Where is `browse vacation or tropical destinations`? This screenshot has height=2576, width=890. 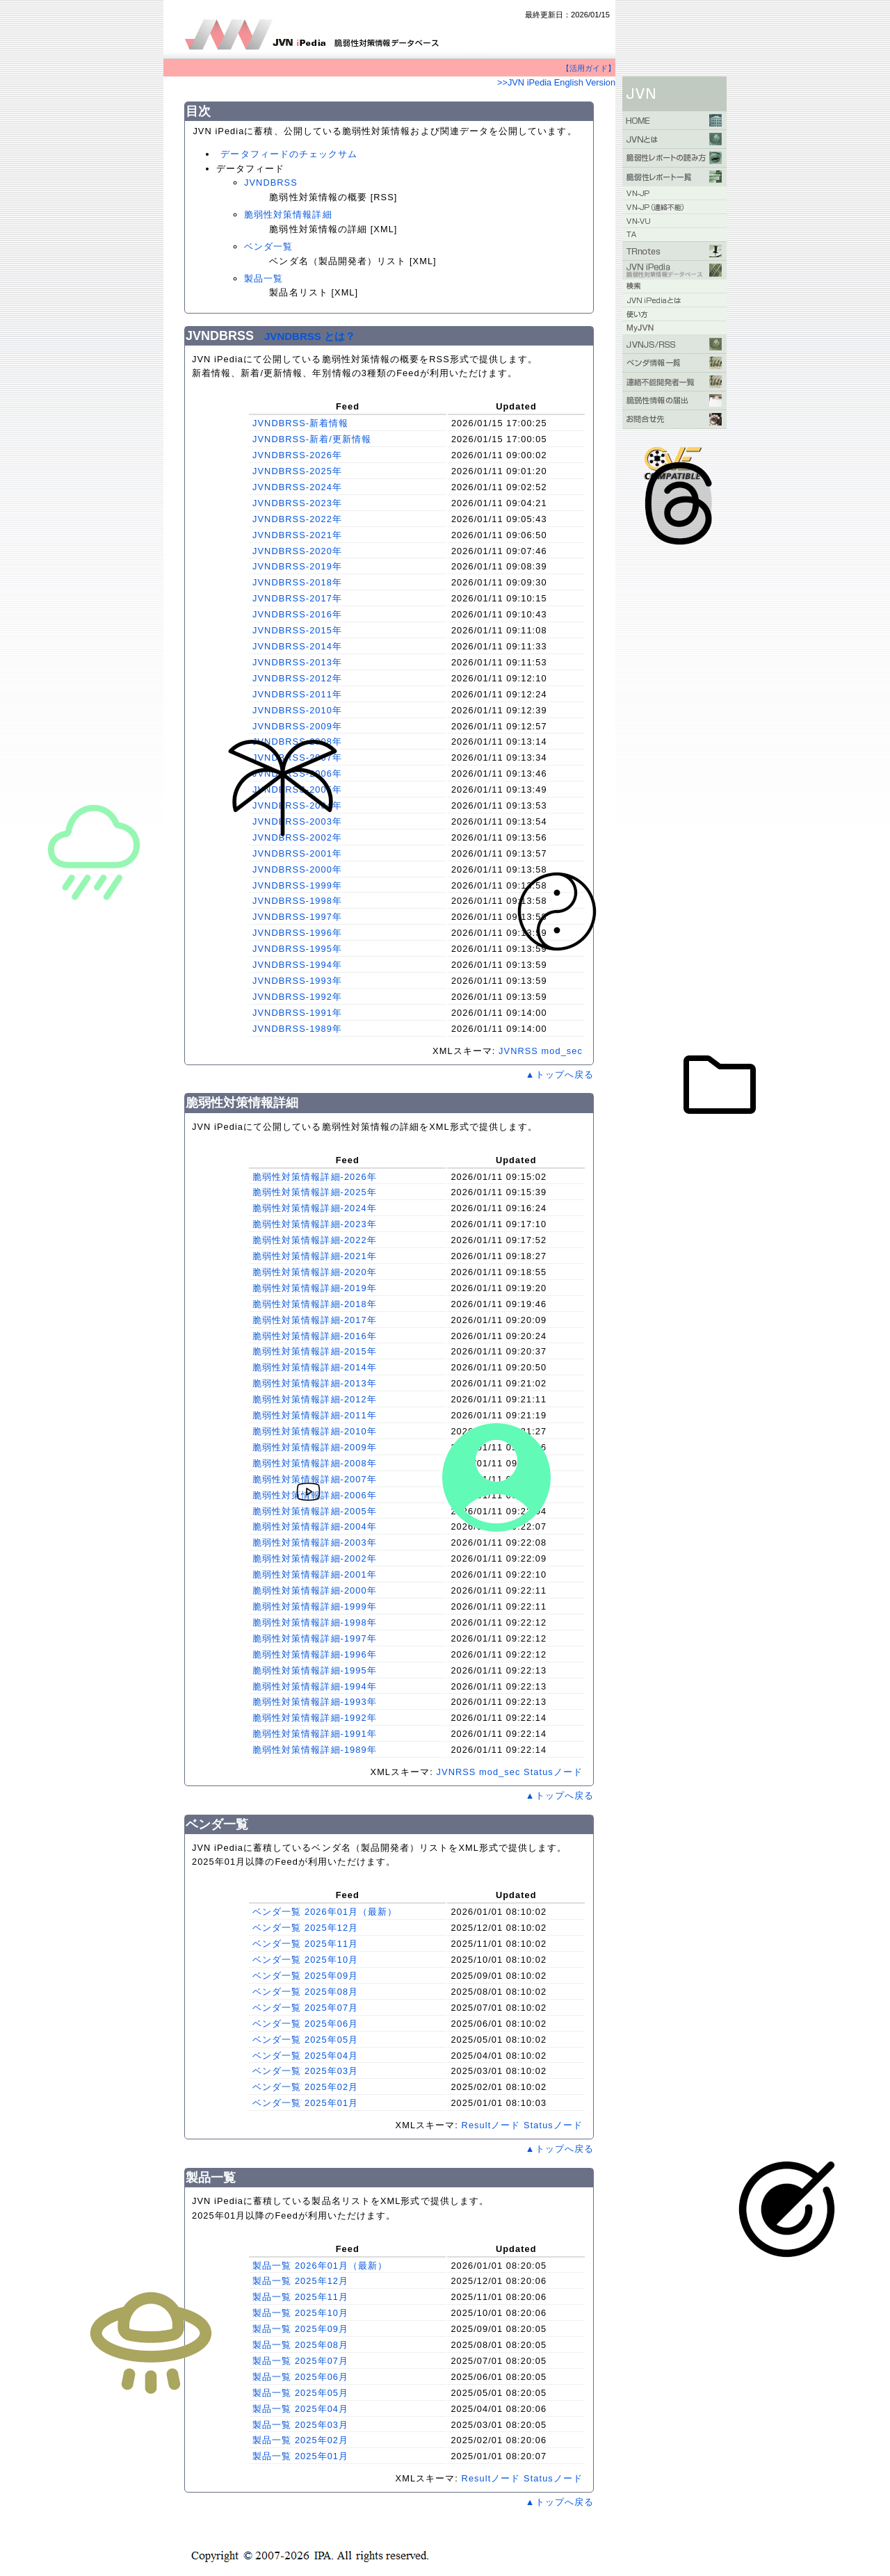 browse vacation or tropical destinations is located at coordinates (282, 786).